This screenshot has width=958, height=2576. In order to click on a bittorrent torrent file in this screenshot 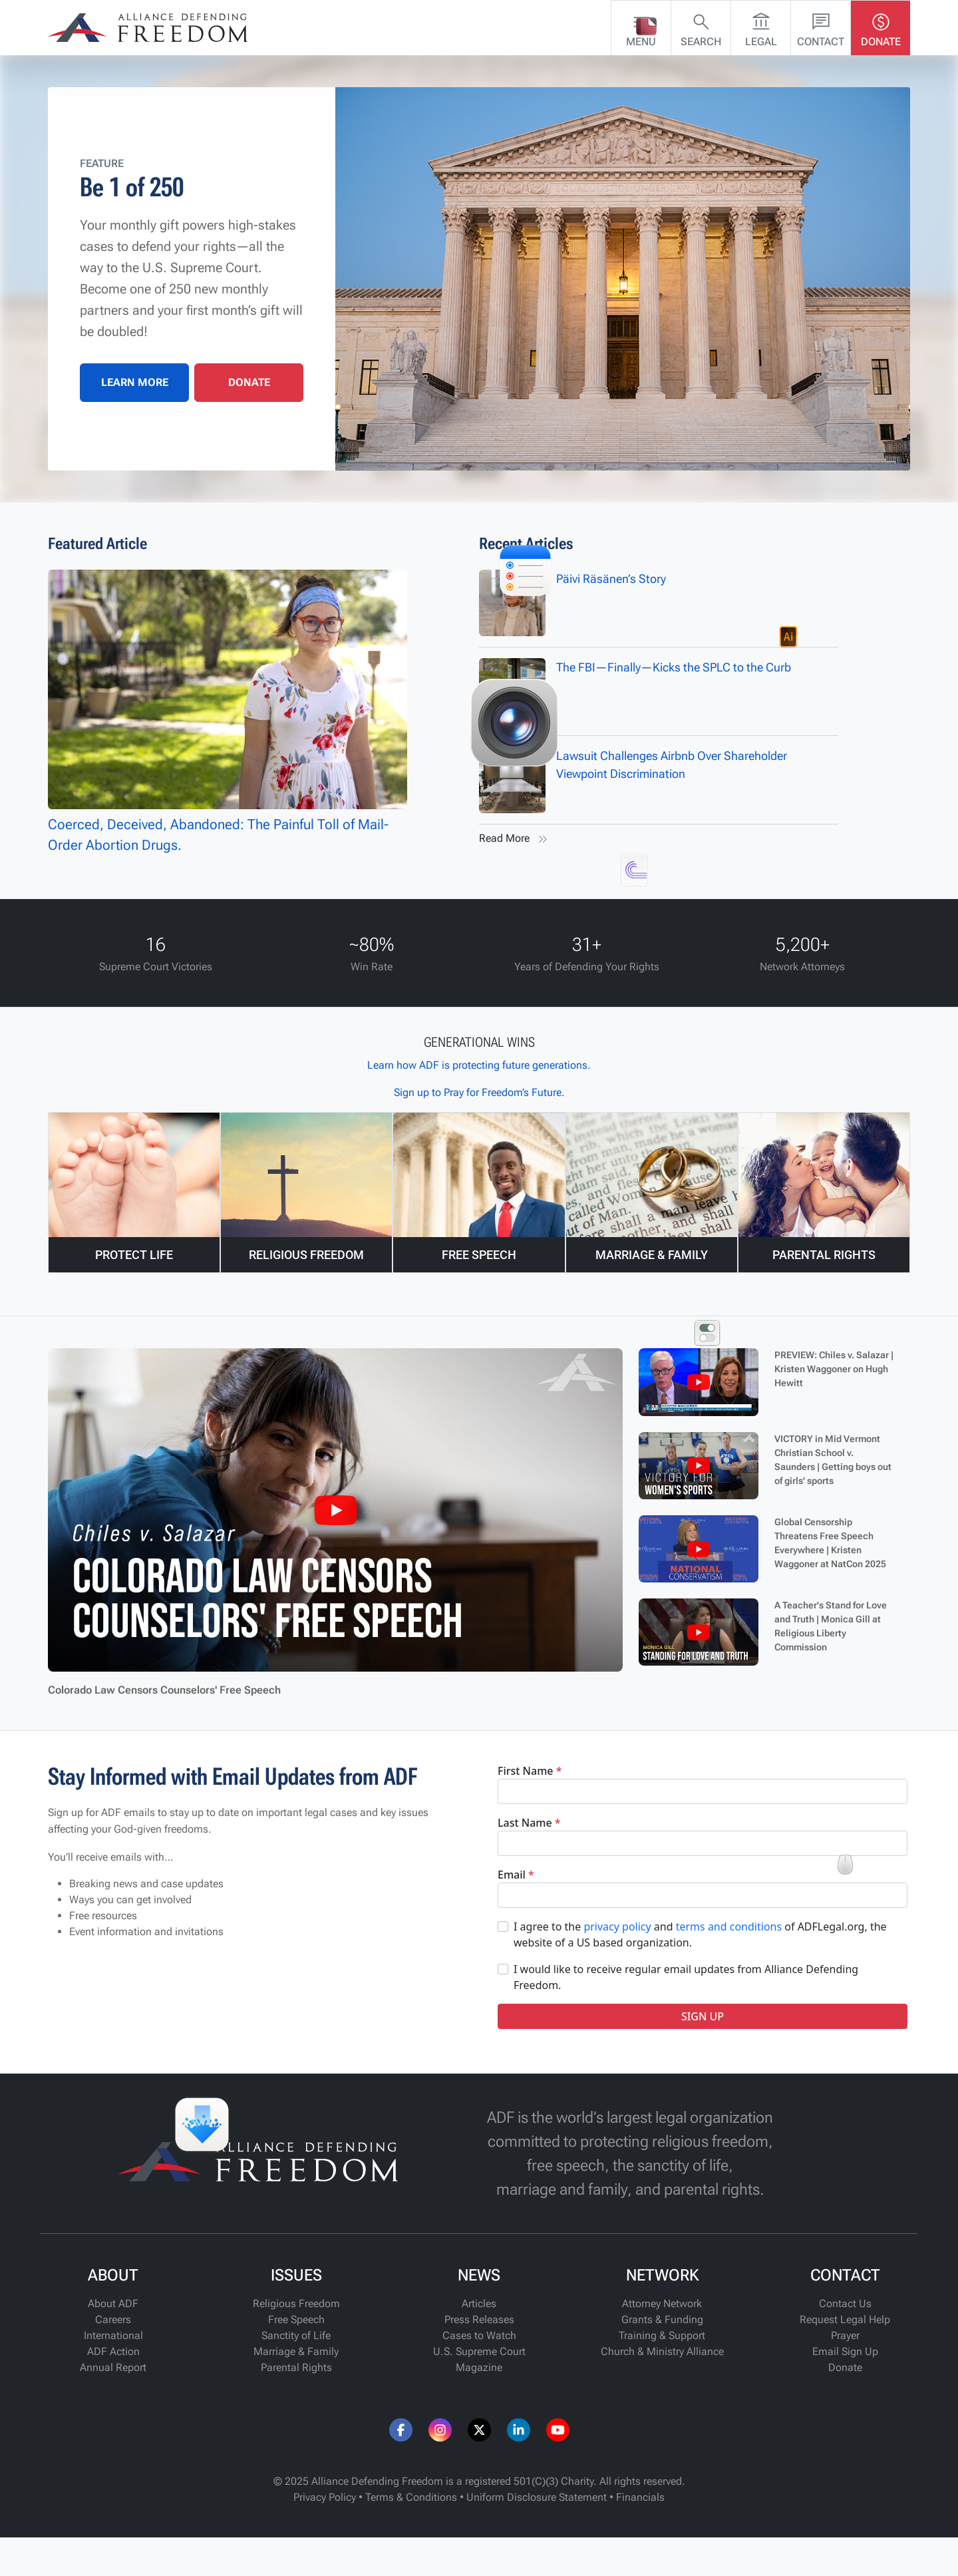, I will do `click(634, 870)`.